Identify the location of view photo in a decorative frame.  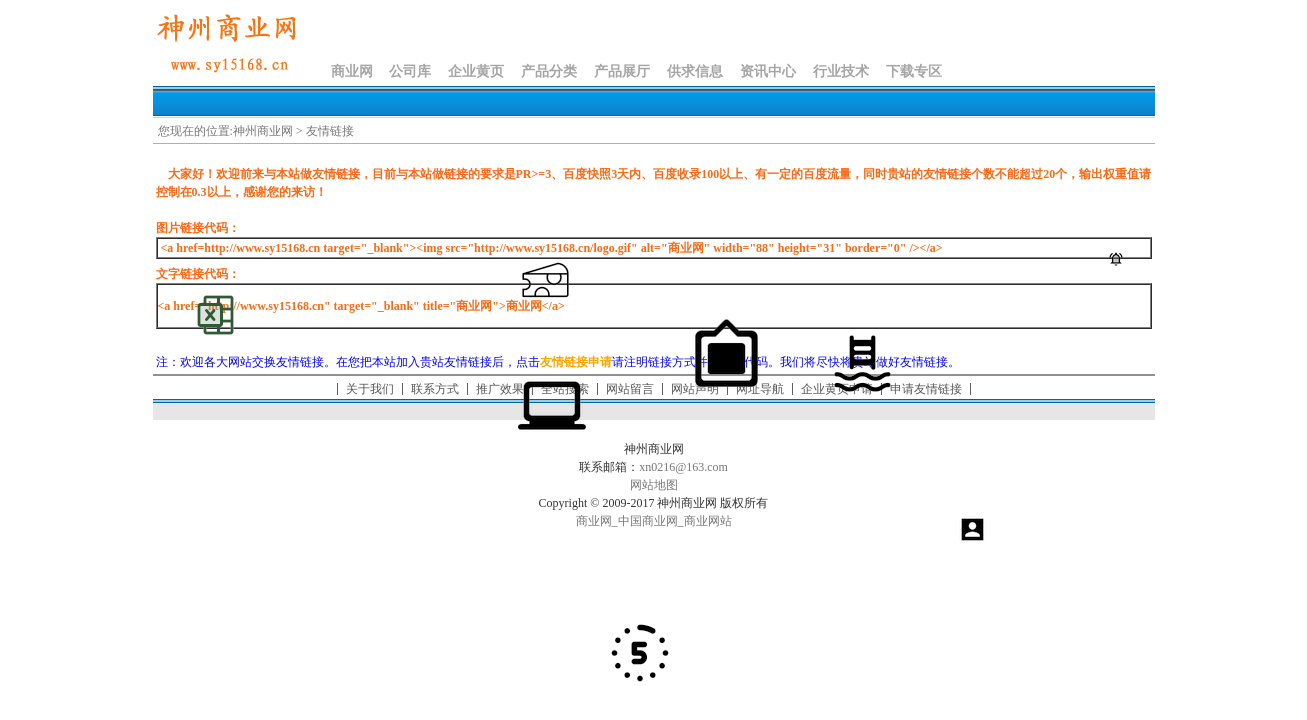
(726, 355).